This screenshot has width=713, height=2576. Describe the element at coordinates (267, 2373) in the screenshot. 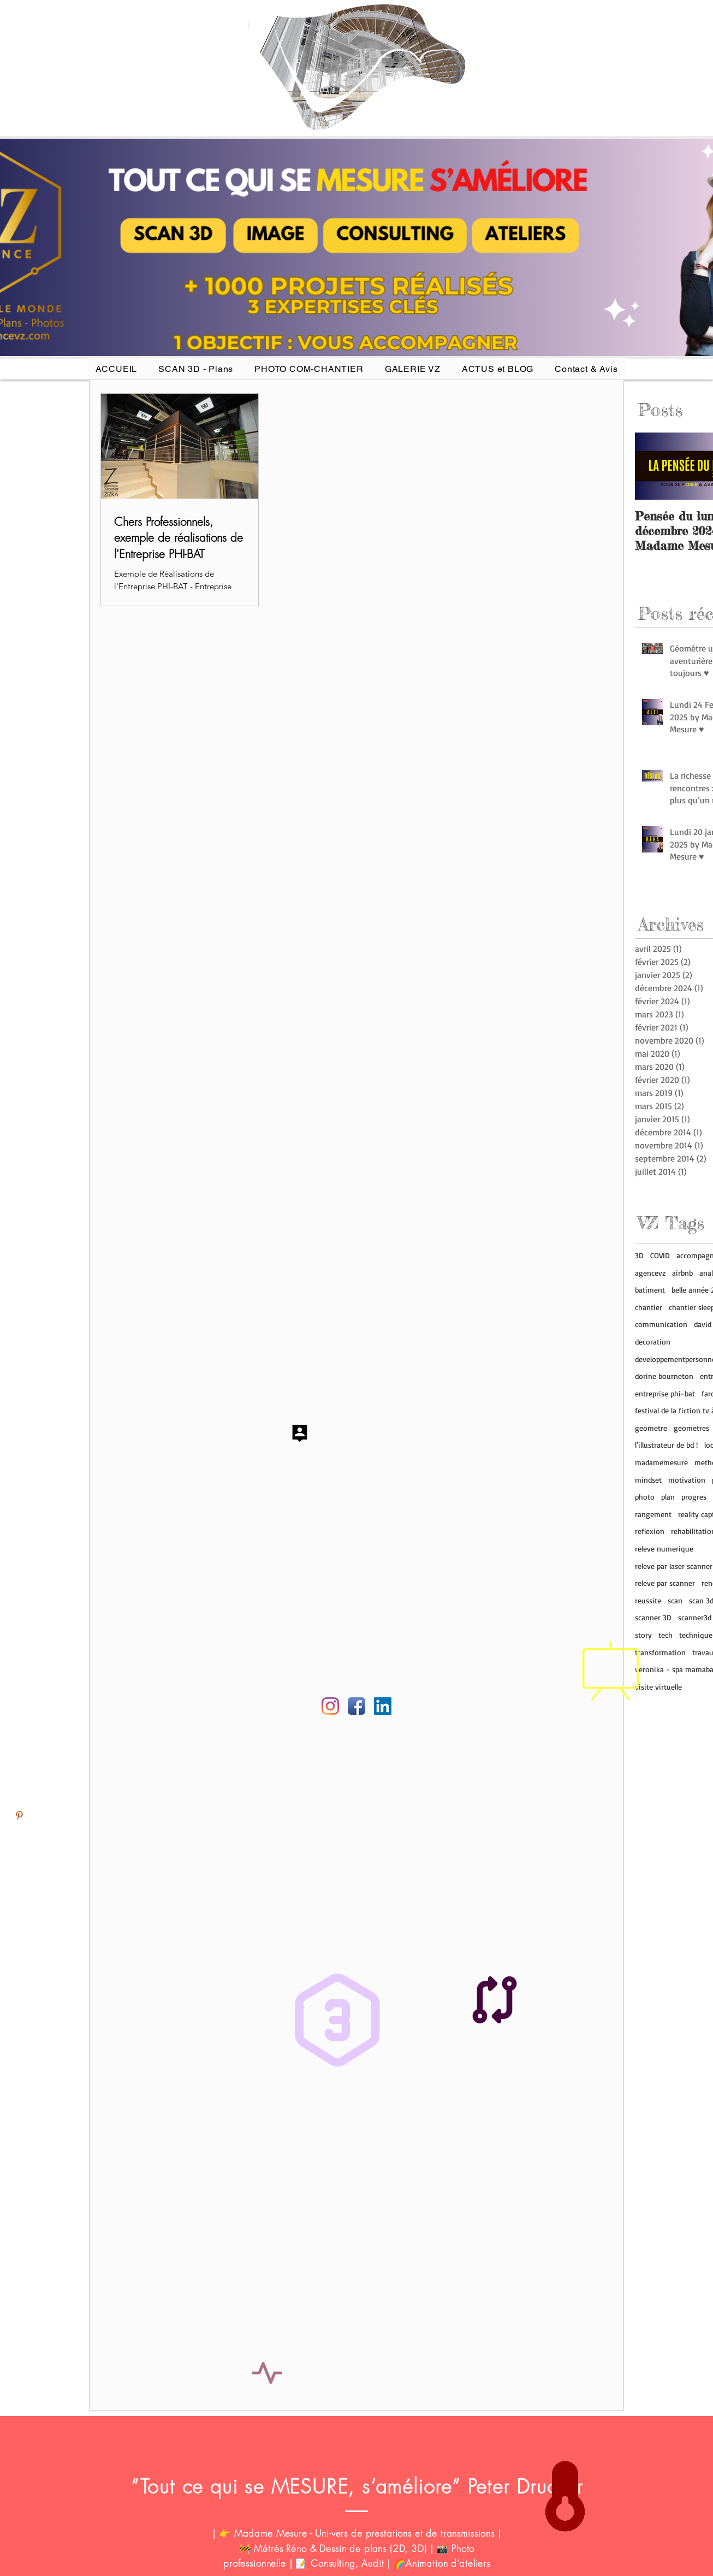

I see `view repository activity and insights` at that location.